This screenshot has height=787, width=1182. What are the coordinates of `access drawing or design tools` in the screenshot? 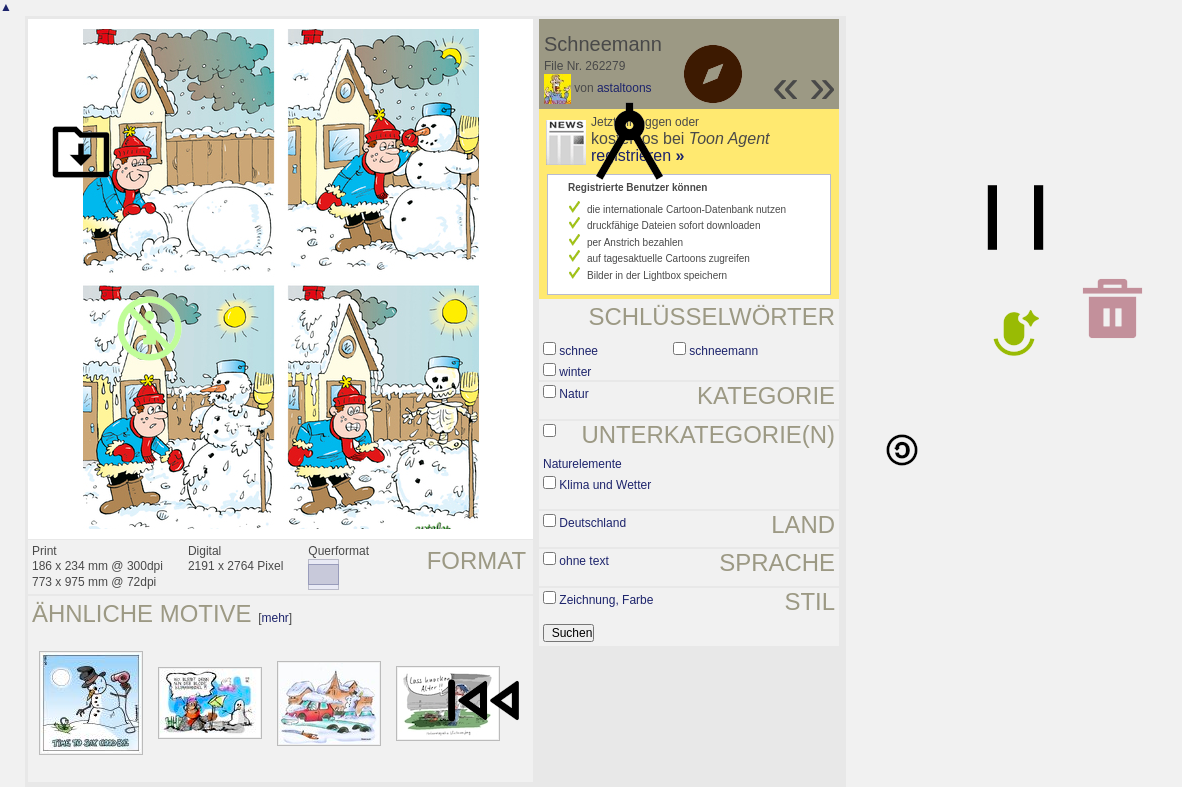 It's located at (629, 140).